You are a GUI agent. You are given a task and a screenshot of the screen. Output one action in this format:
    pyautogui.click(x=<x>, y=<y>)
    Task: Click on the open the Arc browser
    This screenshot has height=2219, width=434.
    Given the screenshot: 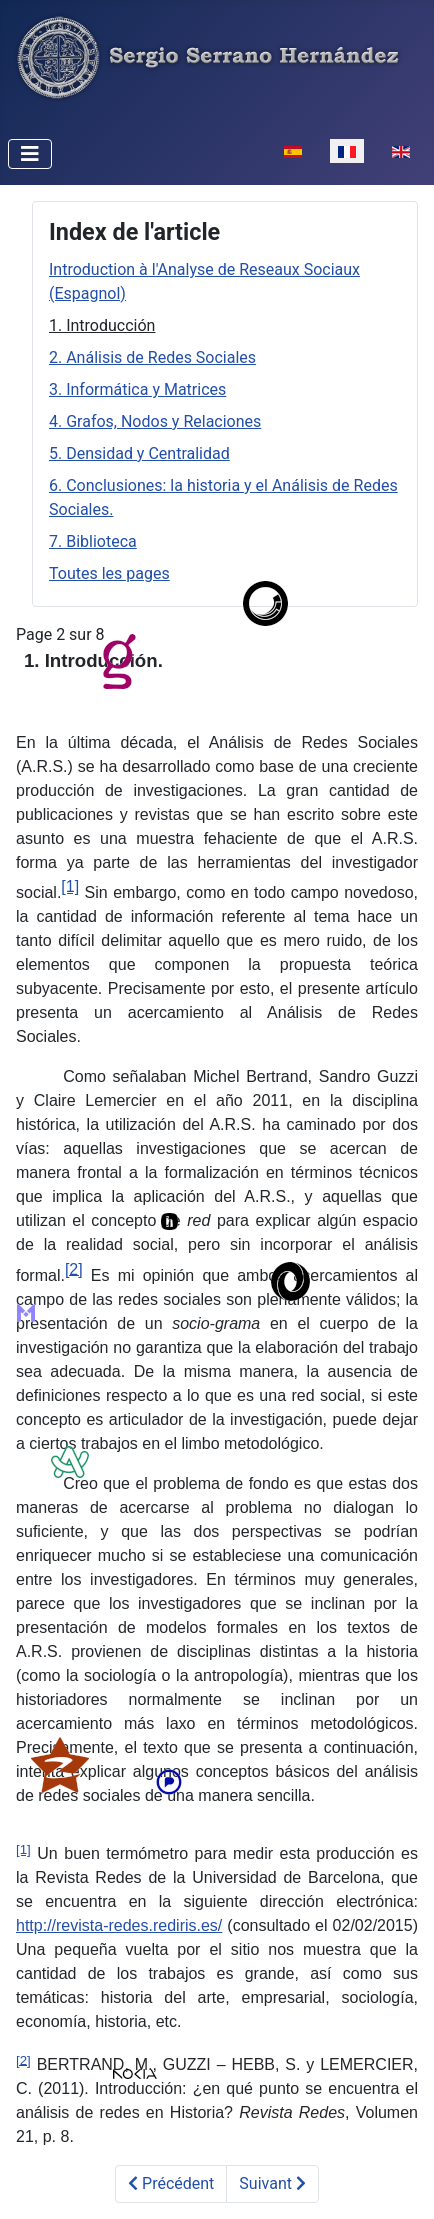 What is the action you would take?
    pyautogui.click(x=70, y=1462)
    